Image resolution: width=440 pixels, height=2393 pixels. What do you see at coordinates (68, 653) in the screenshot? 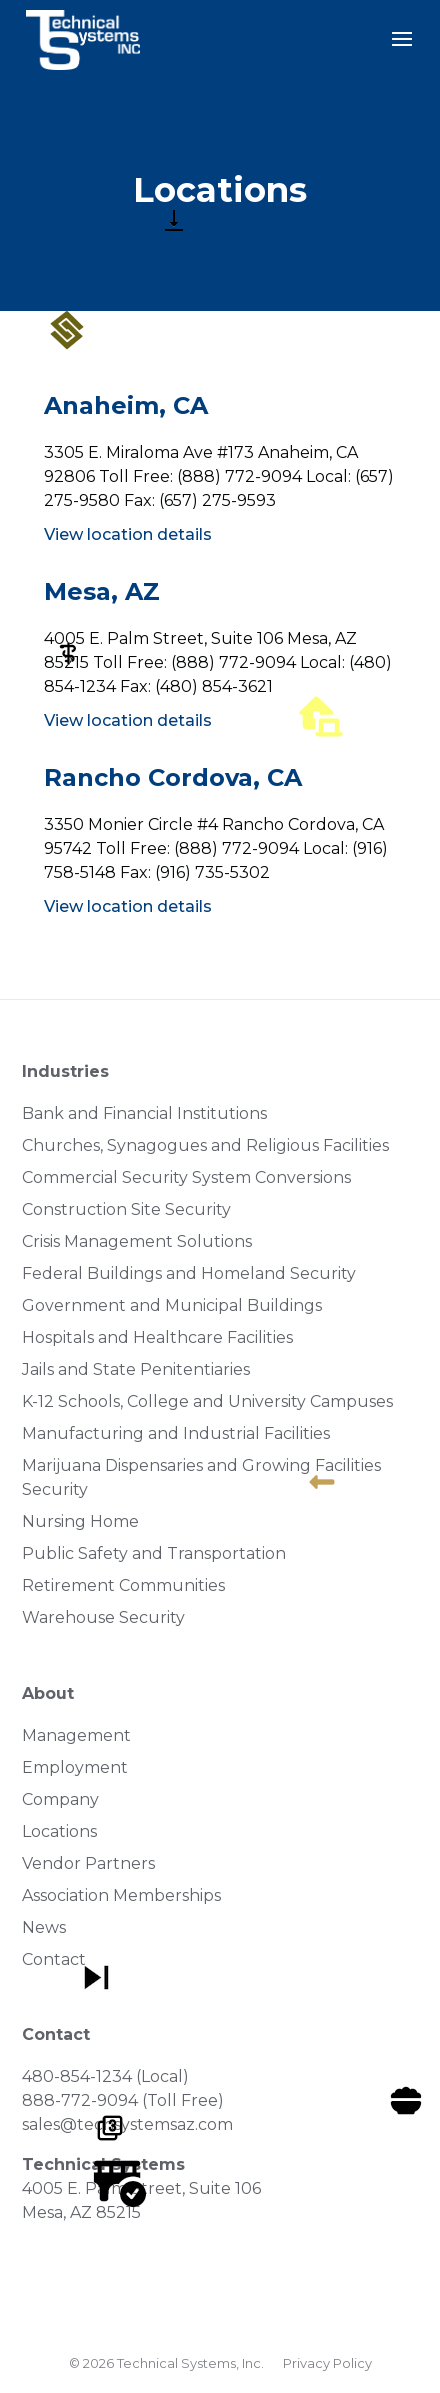
I see `access medical or healthcare services` at bounding box center [68, 653].